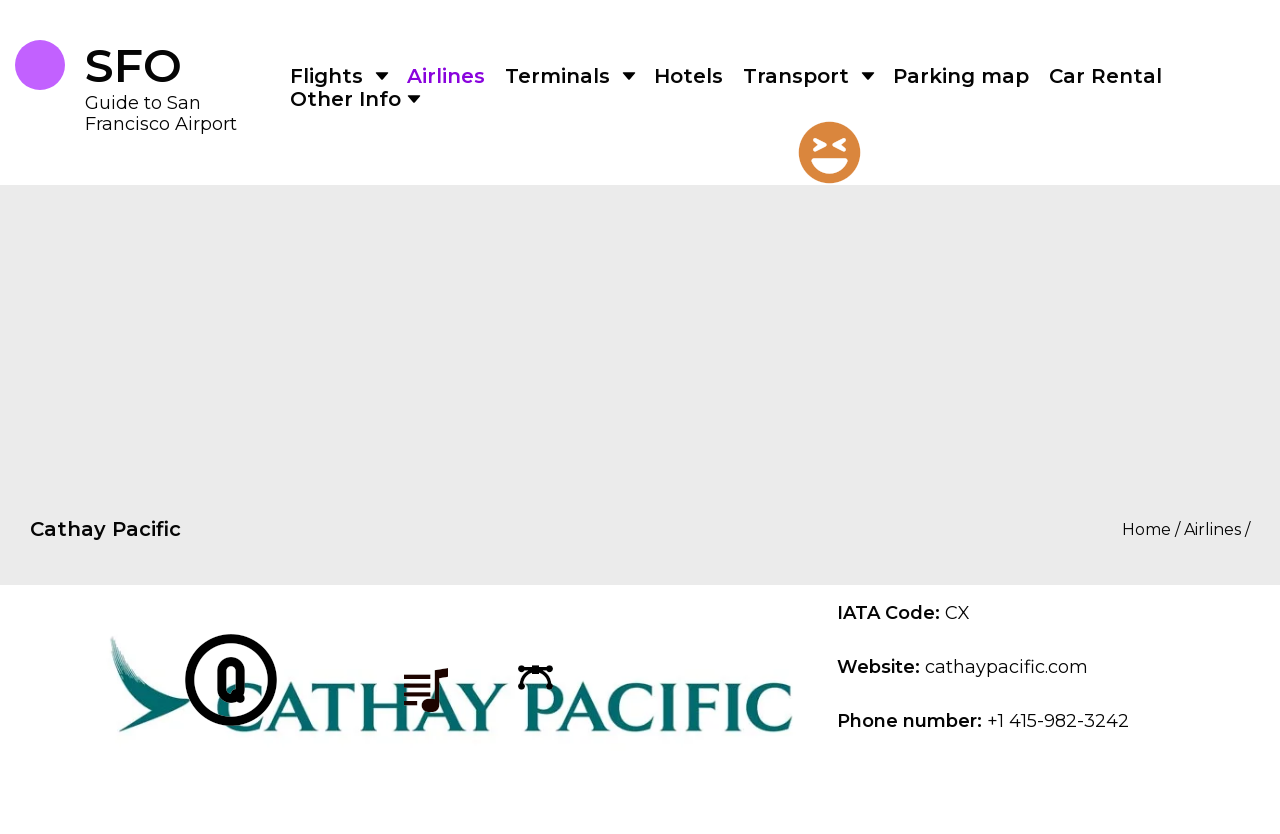 The image size is (1280, 834). What do you see at coordinates (829, 152) in the screenshot?
I see `react with laughter to a post or message` at bounding box center [829, 152].